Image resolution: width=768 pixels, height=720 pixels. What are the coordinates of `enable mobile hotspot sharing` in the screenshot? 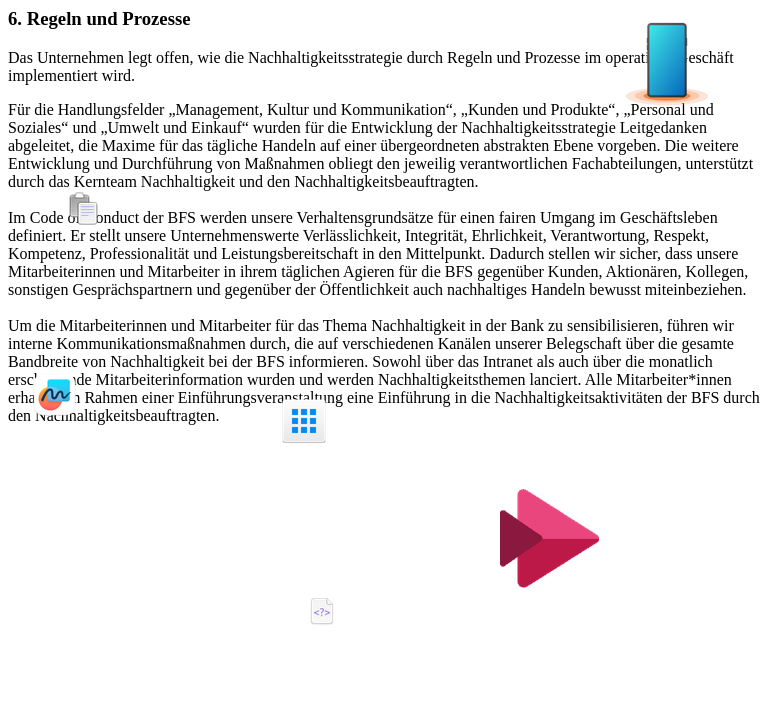 It's located at (667, 64).